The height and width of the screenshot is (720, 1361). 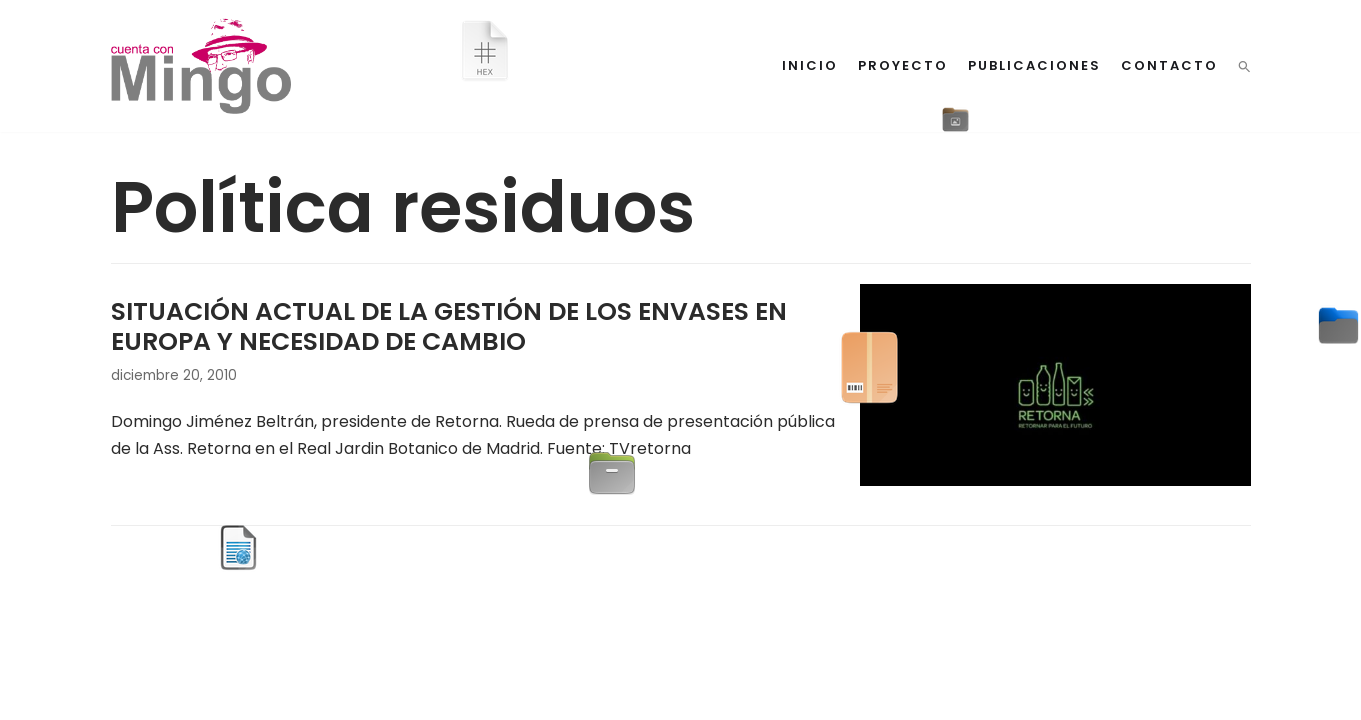 I want to click on open a hexadecimal data file, so click(x=485, y=51).